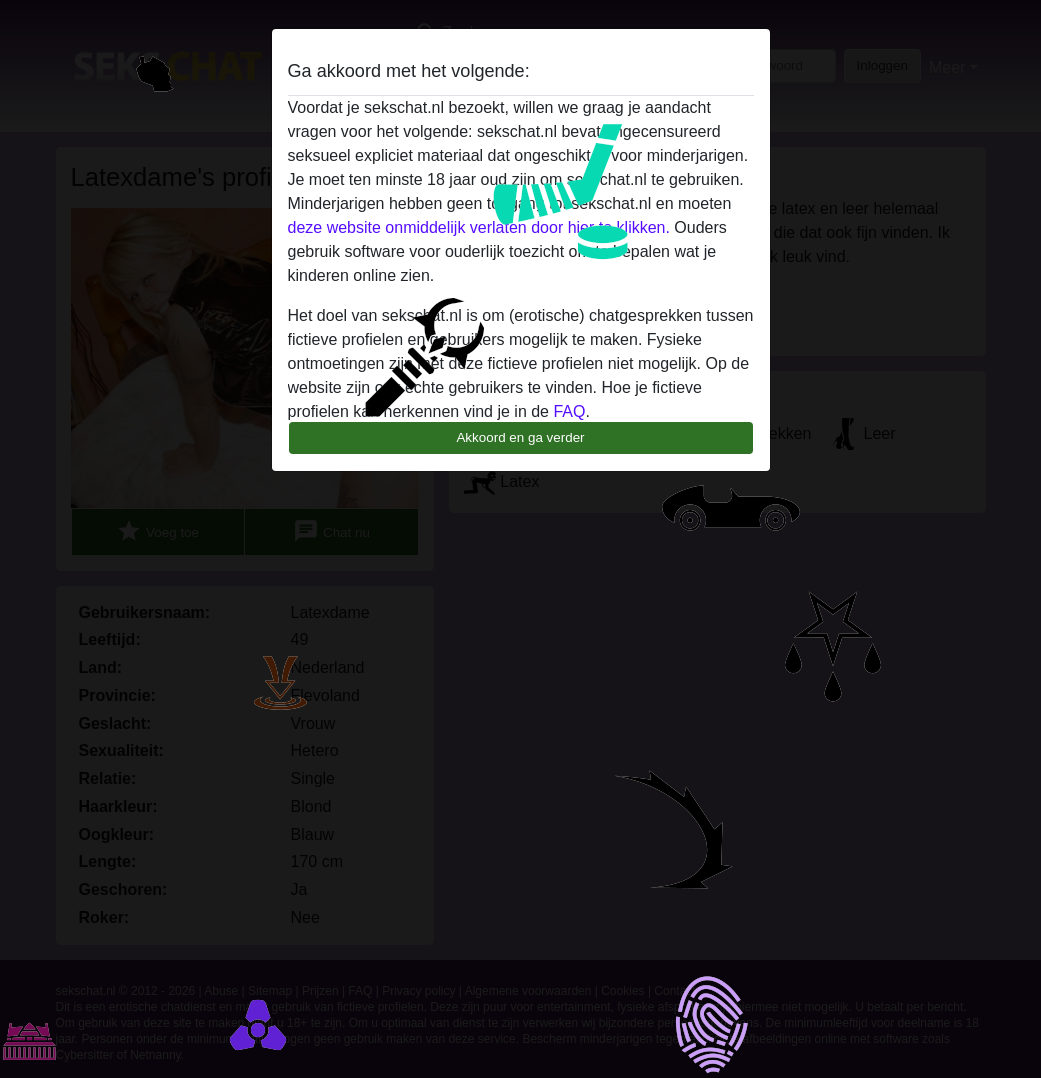 The height and width of the screenshot is (1078, 1041). What do you see at coordinates (425, 357) in the screenshot?
I see `cast a lunar or night-themed spell` at bounding box center [425, 357].